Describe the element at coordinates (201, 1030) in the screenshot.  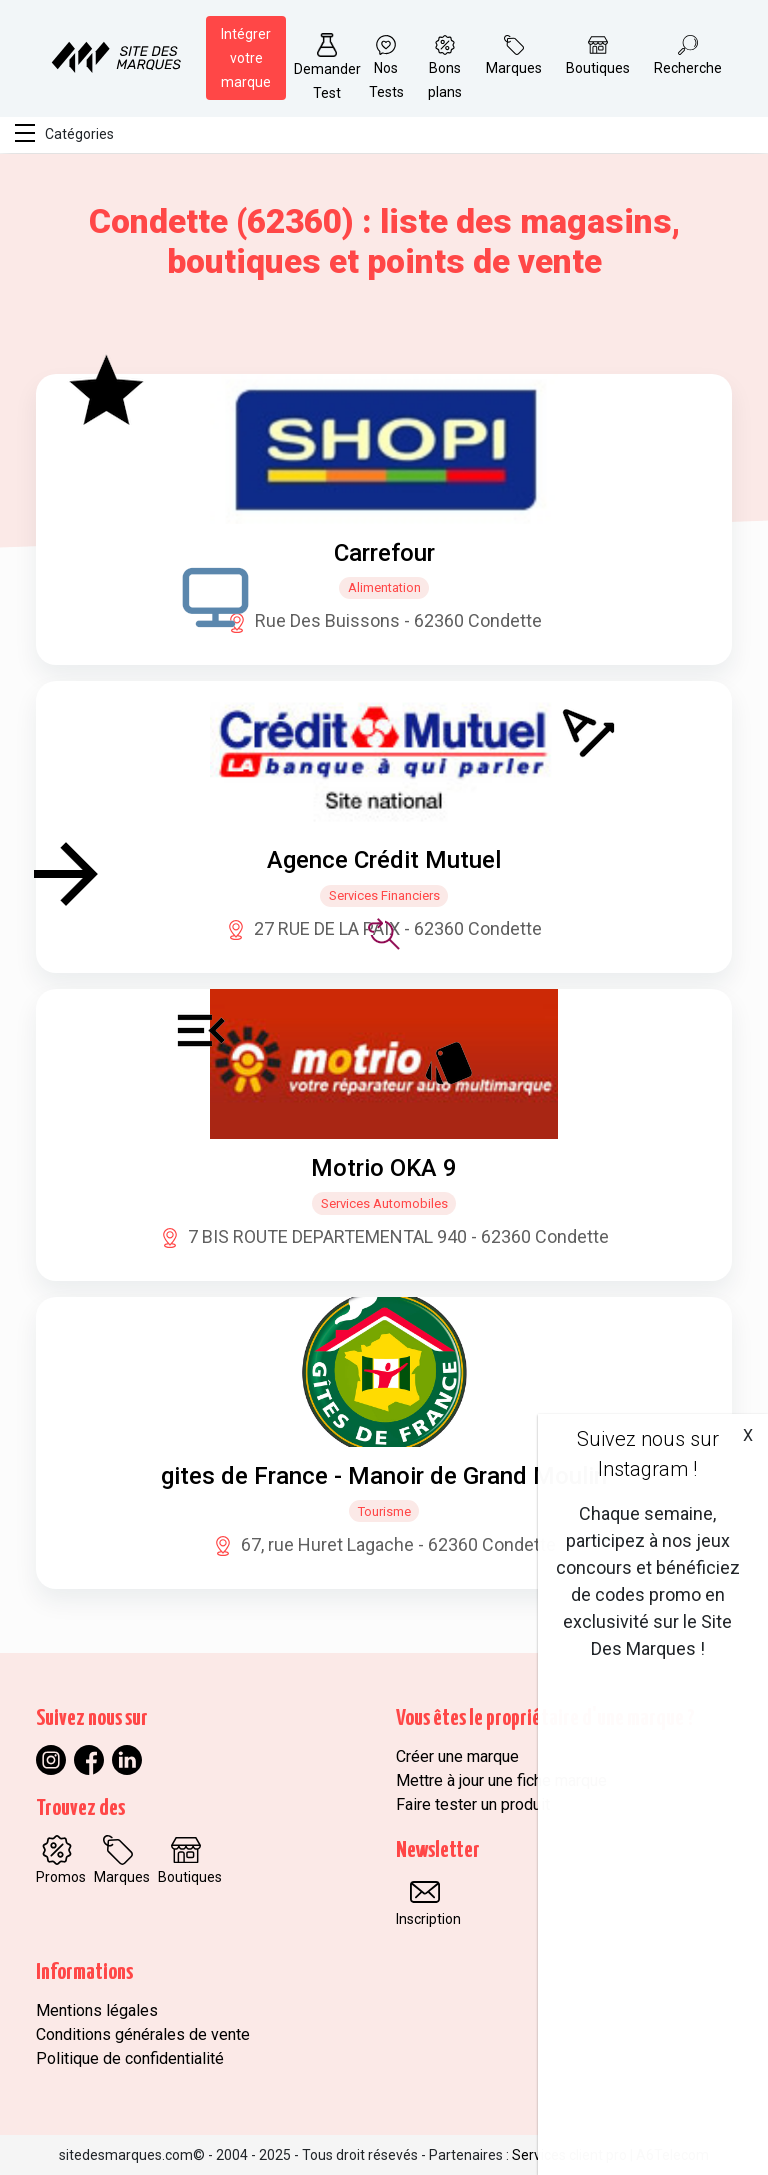
I see `open the navigation menu` at that location.